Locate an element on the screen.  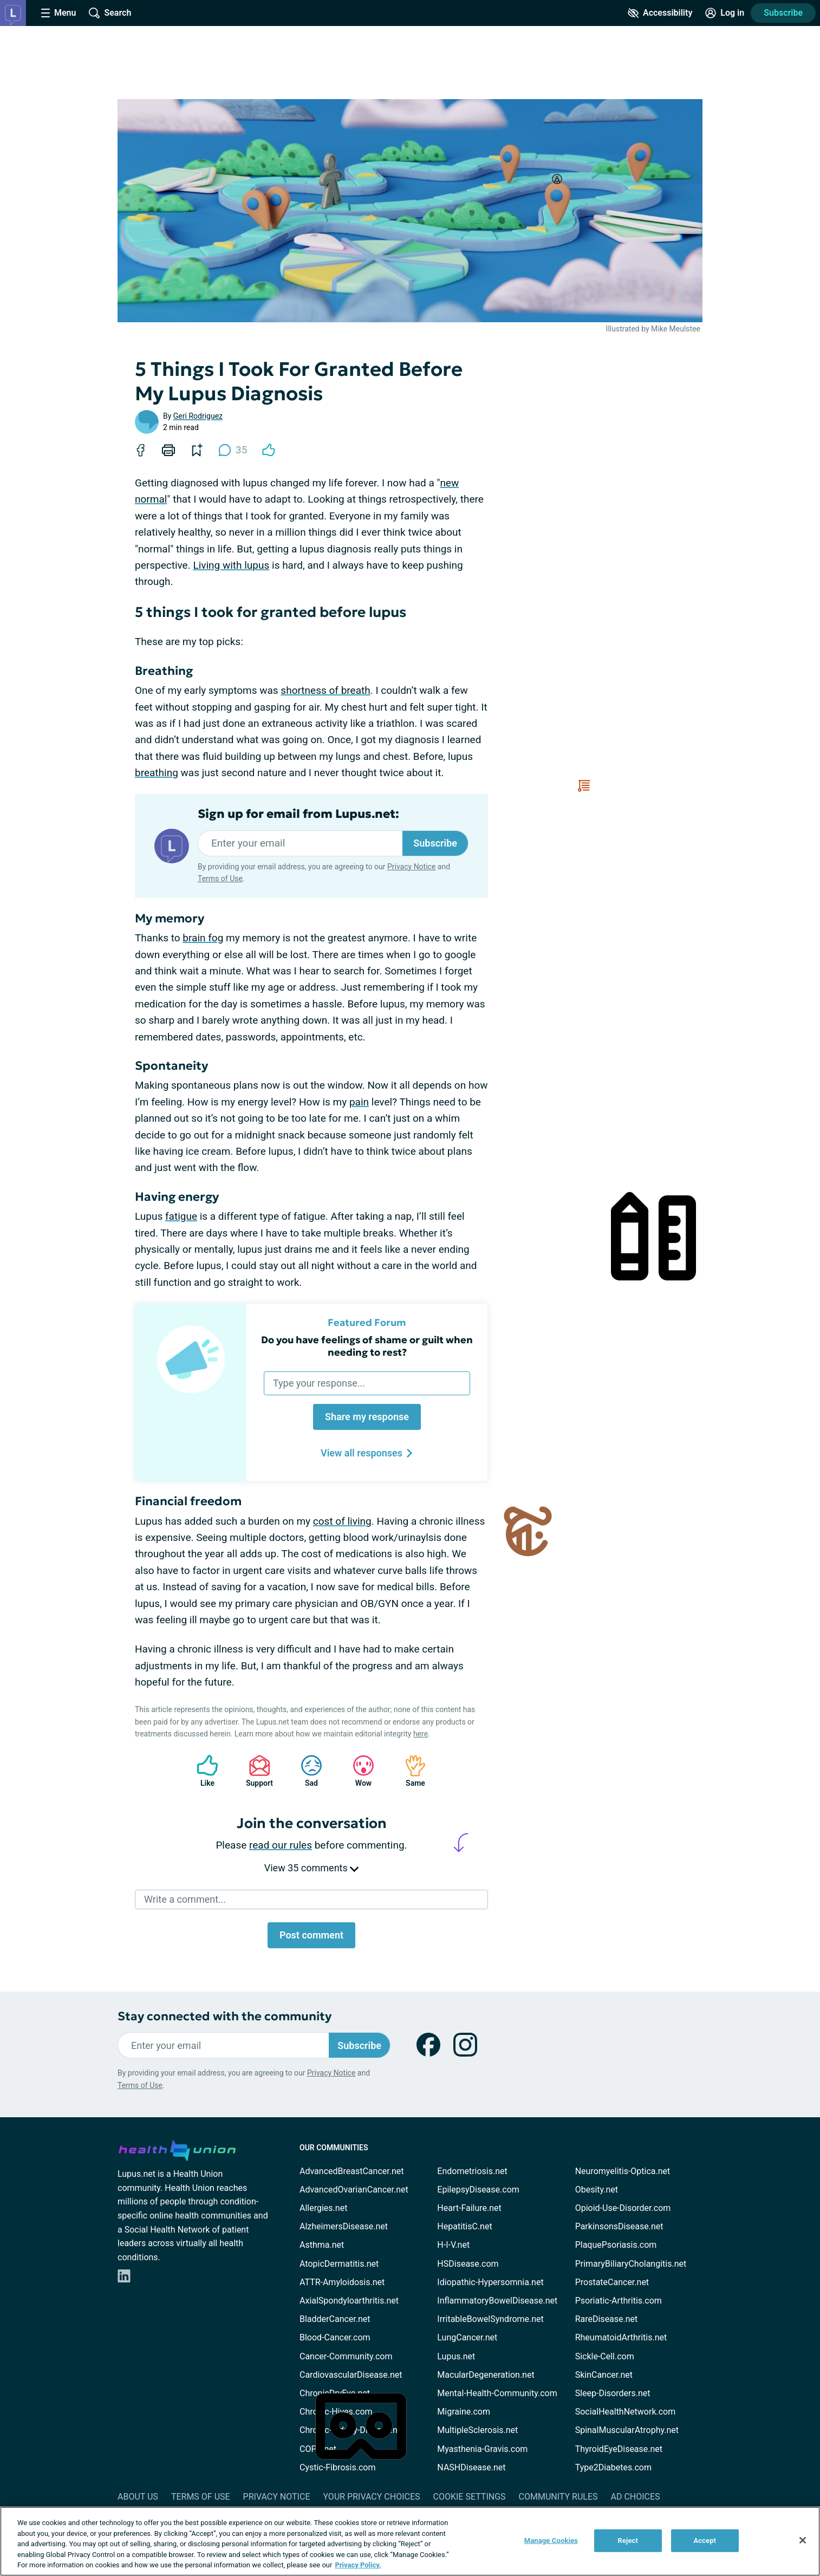
launch google cardboard VR experience is located at coordinates (361, 2426).